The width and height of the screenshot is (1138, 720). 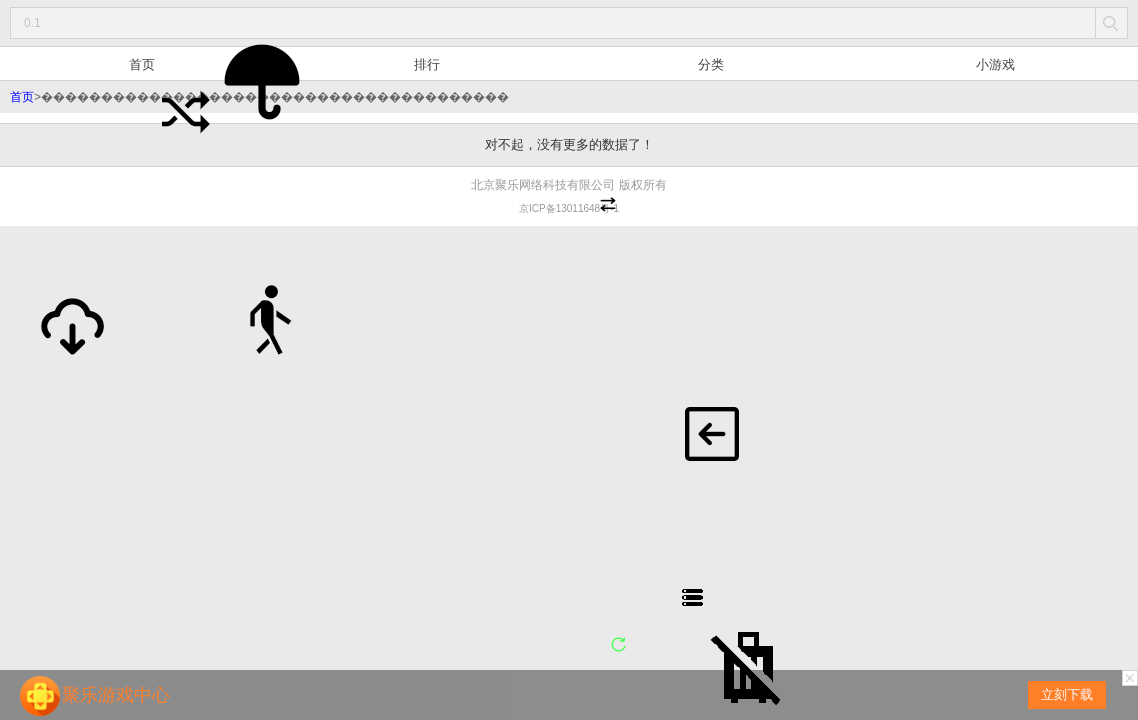 What do you see at coordinates (262, 82) in the screenshot?
I see `view weather protection or rain forecast` at bounding box center [262, 82].